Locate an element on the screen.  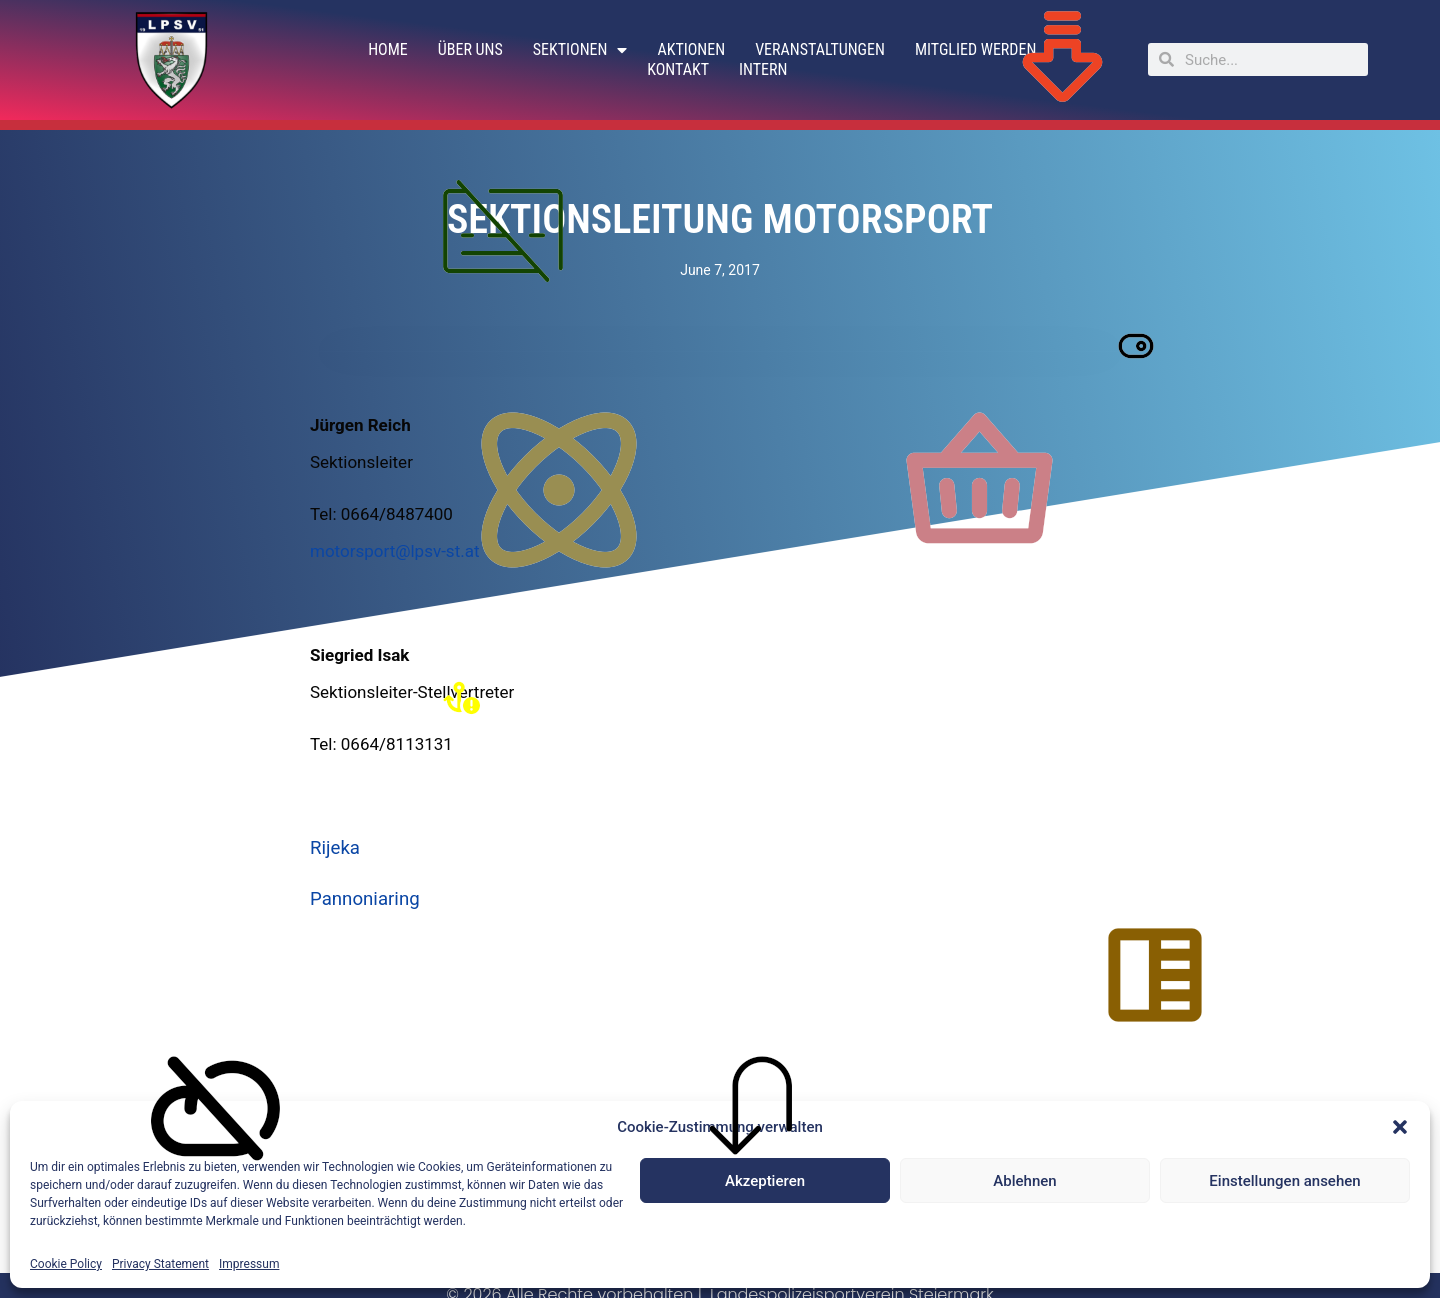
toggle between split-screen or half-view mode is located at coordinates (1155, 975).